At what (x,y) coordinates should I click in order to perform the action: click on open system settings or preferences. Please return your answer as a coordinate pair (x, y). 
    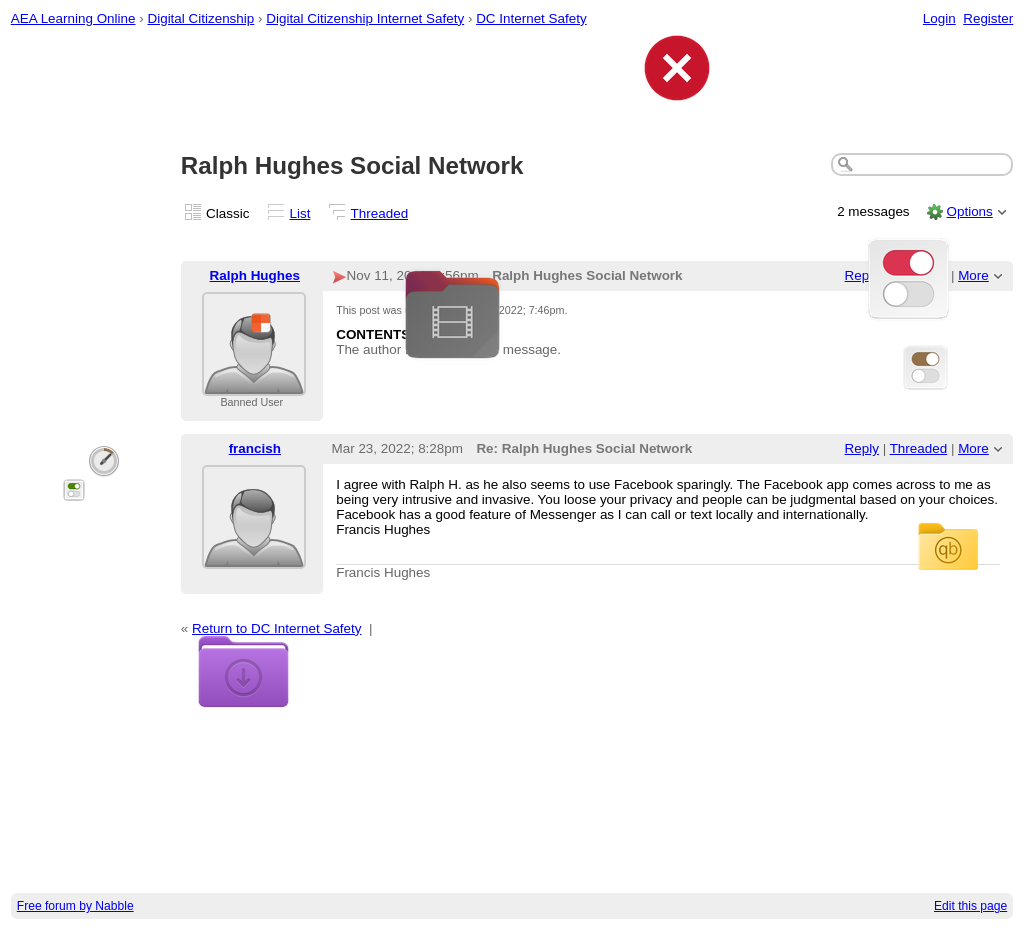
    Looking at the image, I should click on (908, 278).